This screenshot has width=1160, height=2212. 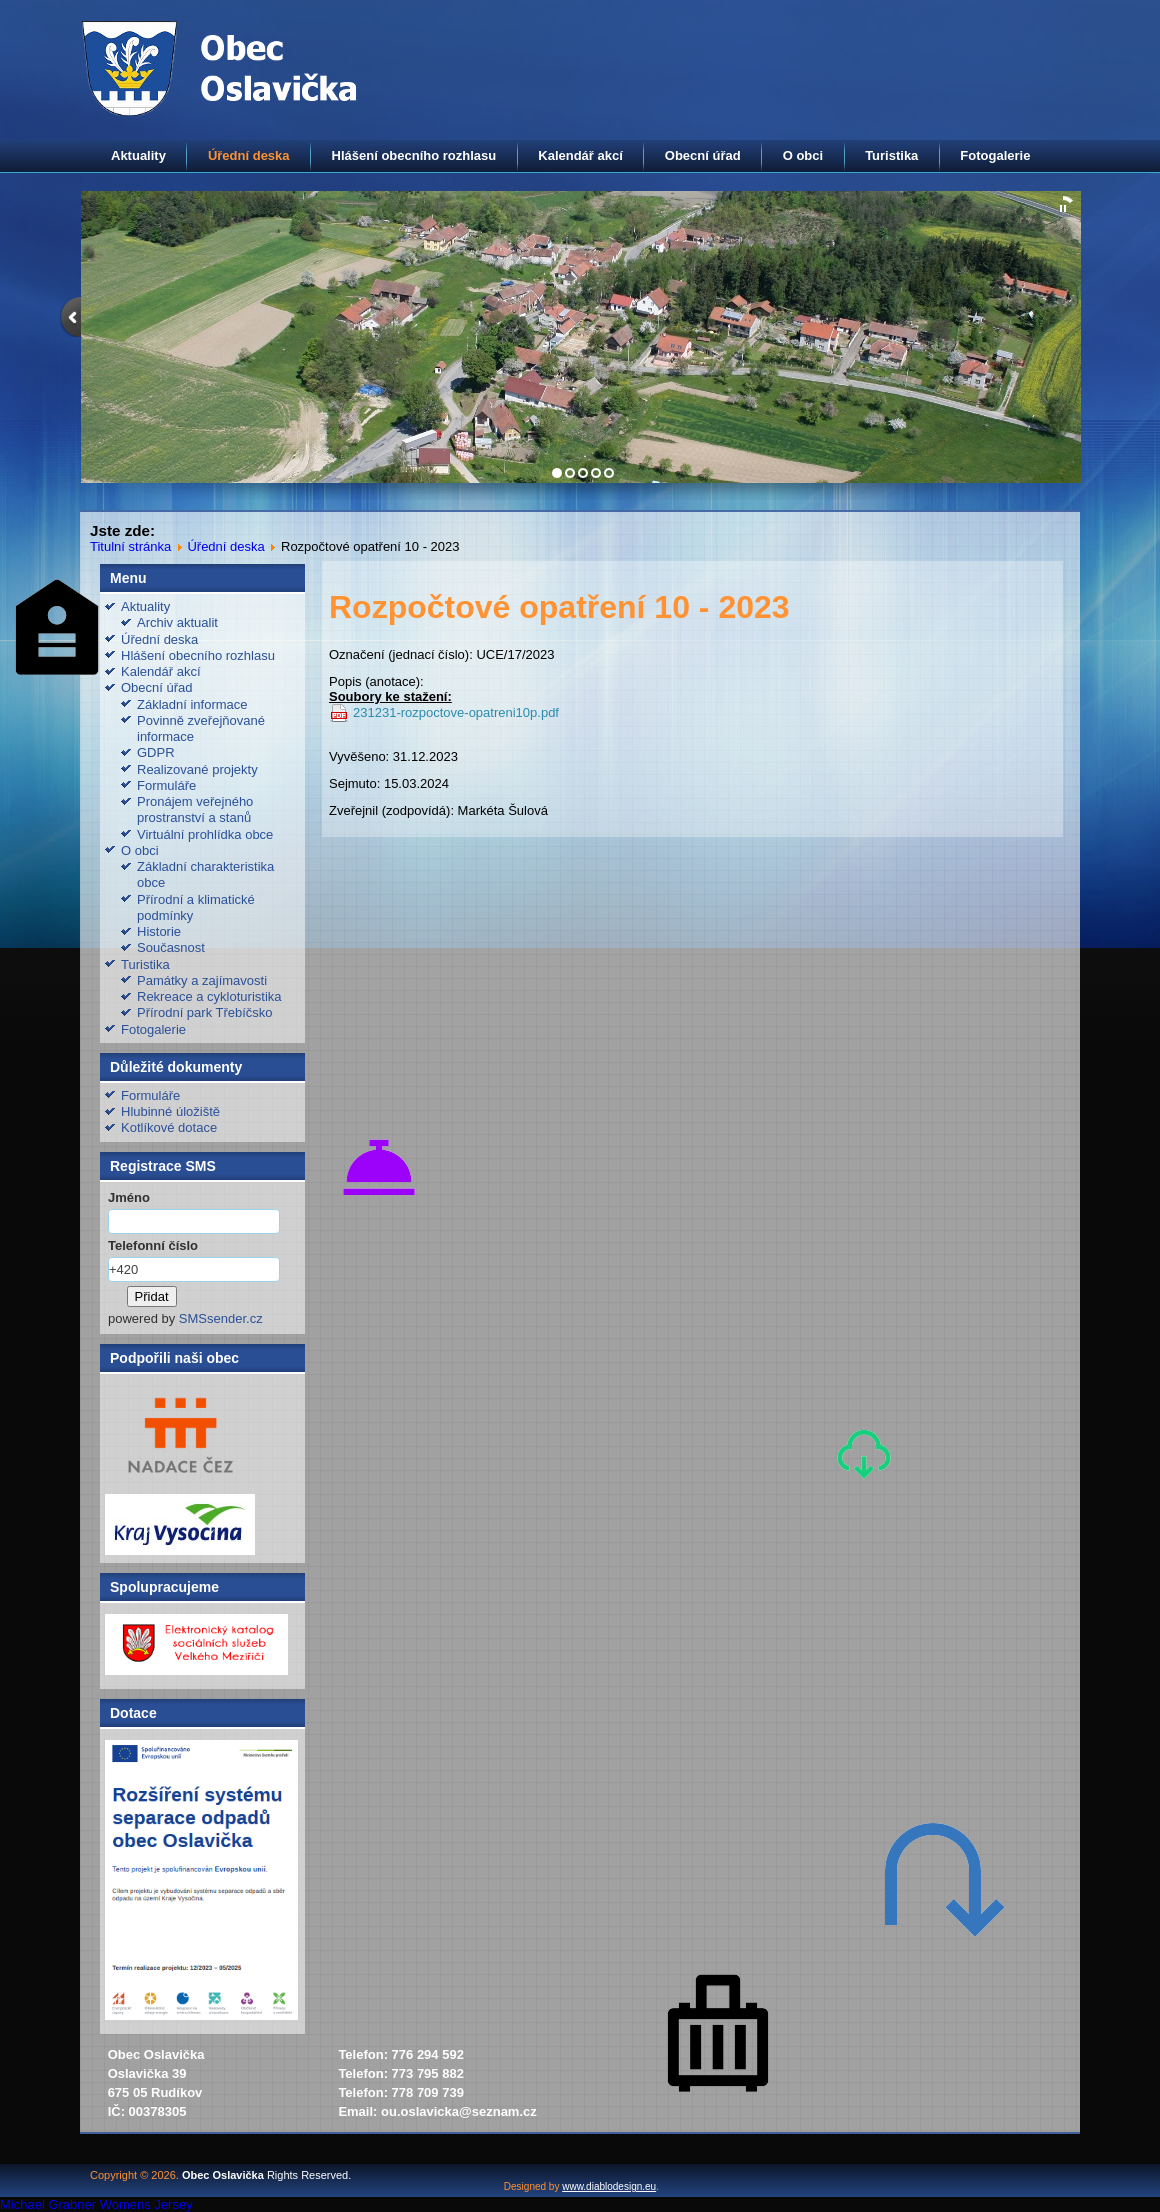 What do you see at coordinates (718, 2036) in the screenshot?
I see `access travel or trip planning features` at bounding box center [718, 2036].